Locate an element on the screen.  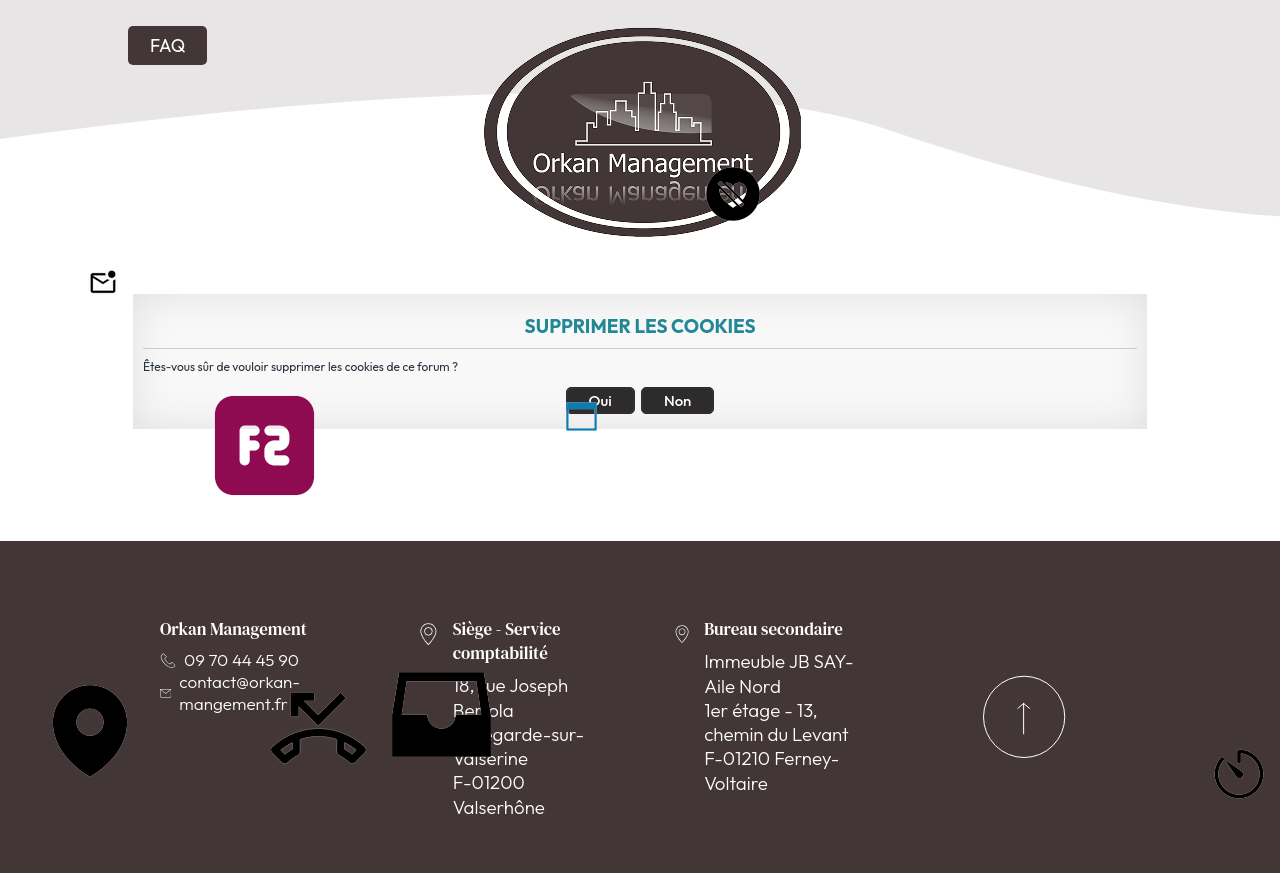
view location on map is located at coordinates (90, 729).